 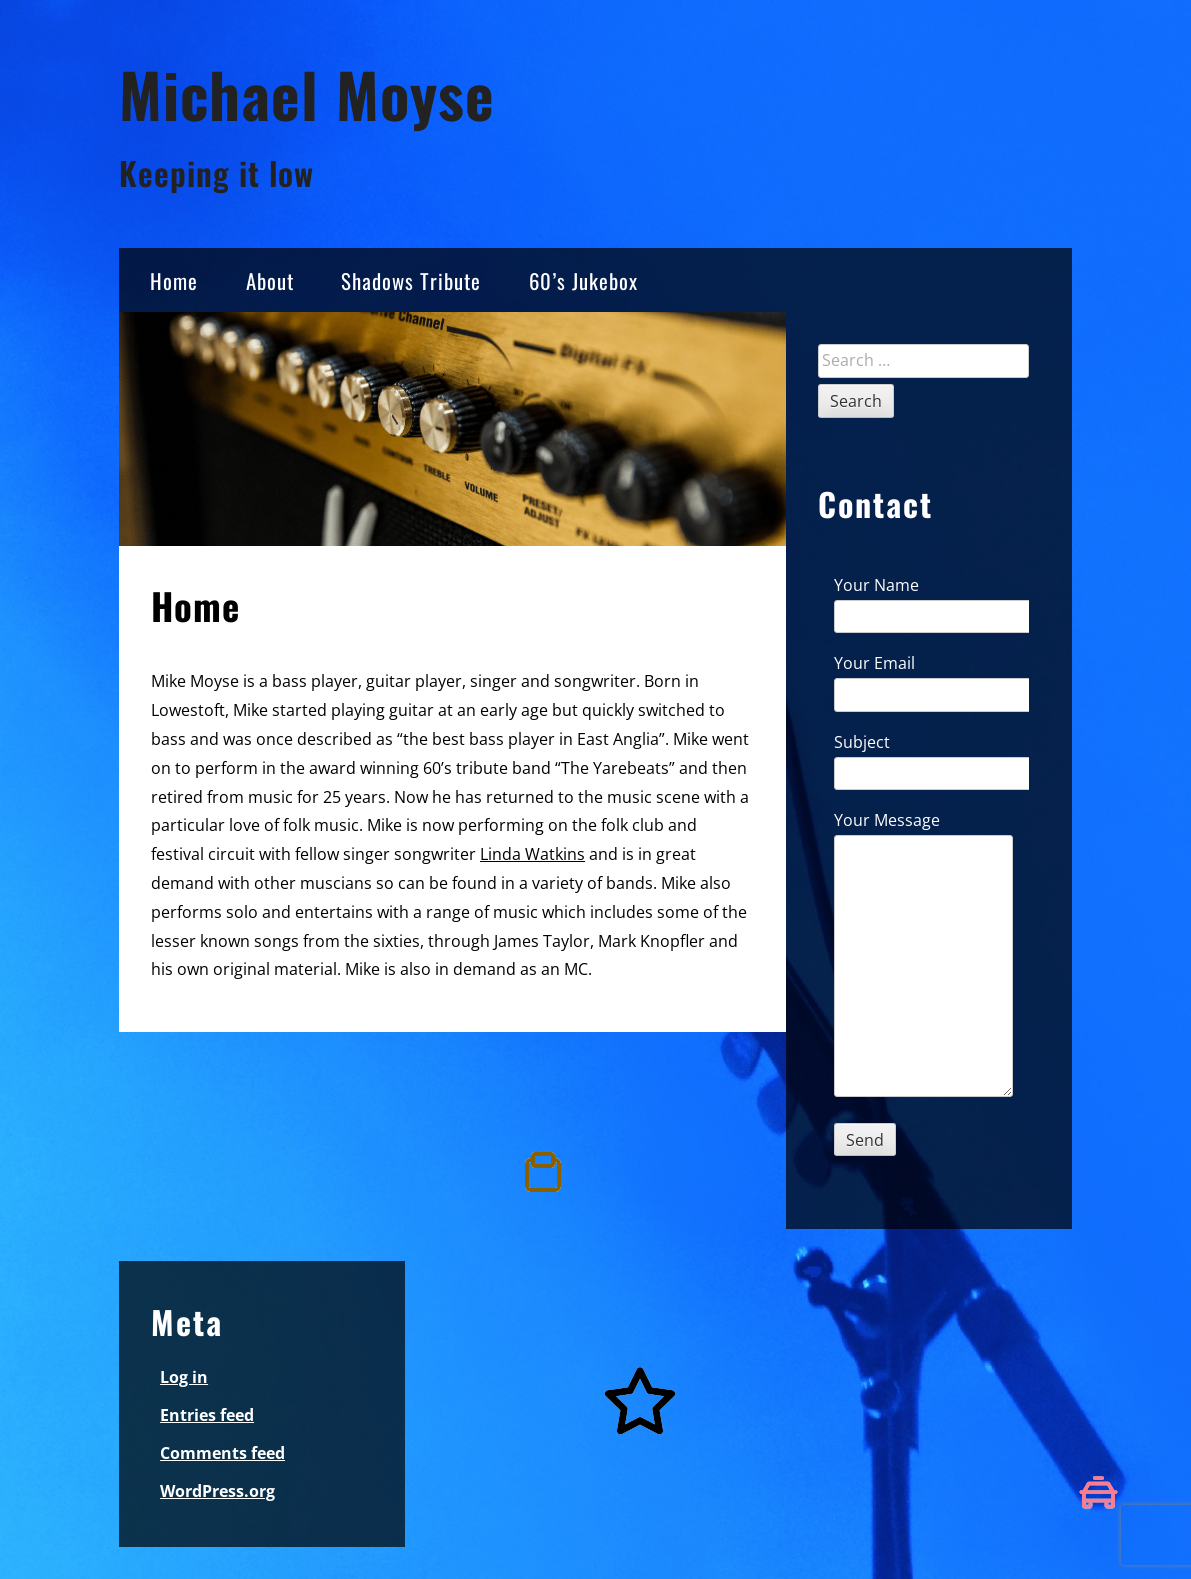 I want to click on copy to clipboard, so click(x=543, y=1172).